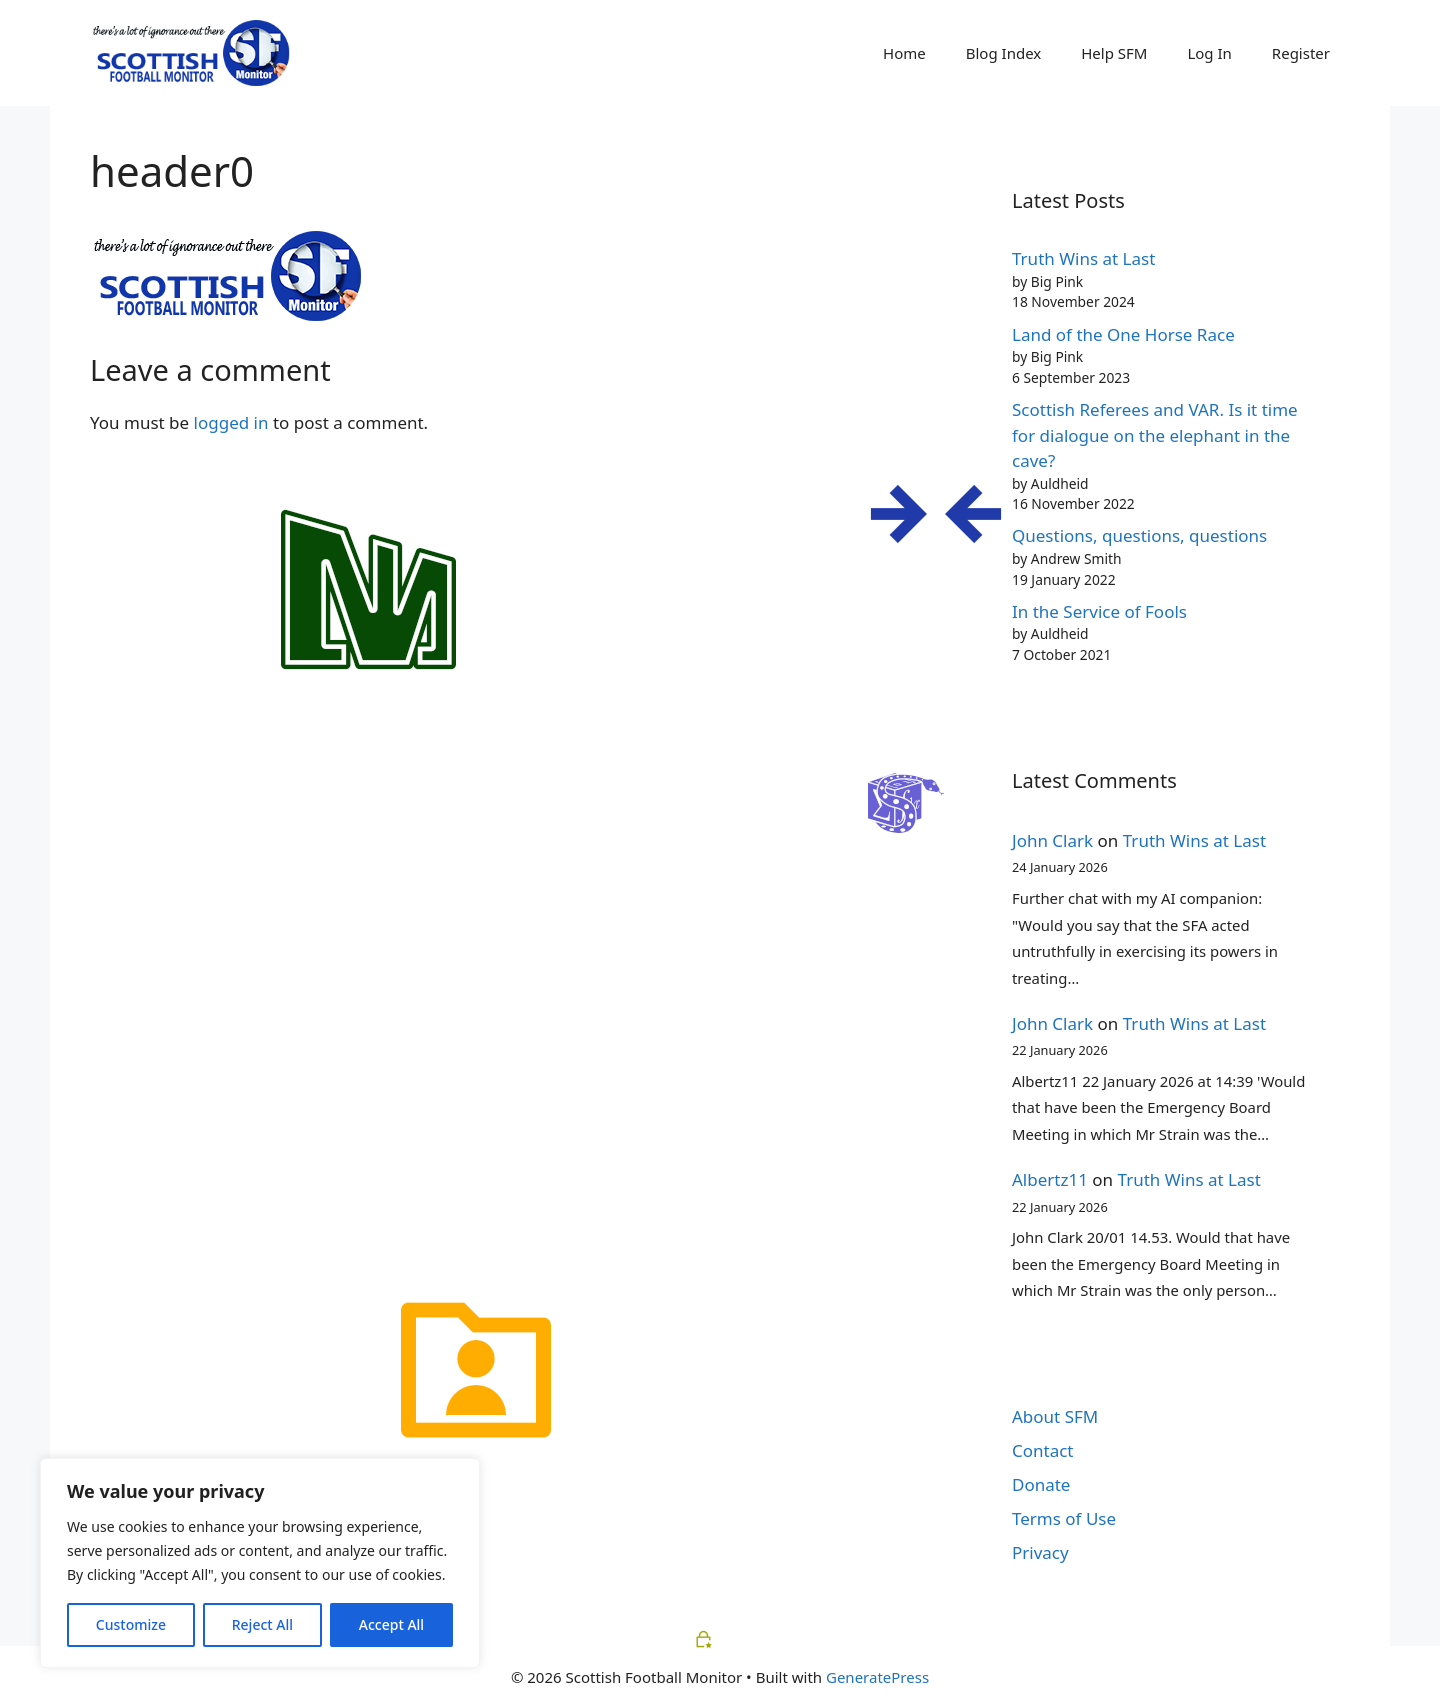 The height and width of the screenshot is (1708, 1440). I want to click on mark a password or credential as a favorite, so click(703, 1639).